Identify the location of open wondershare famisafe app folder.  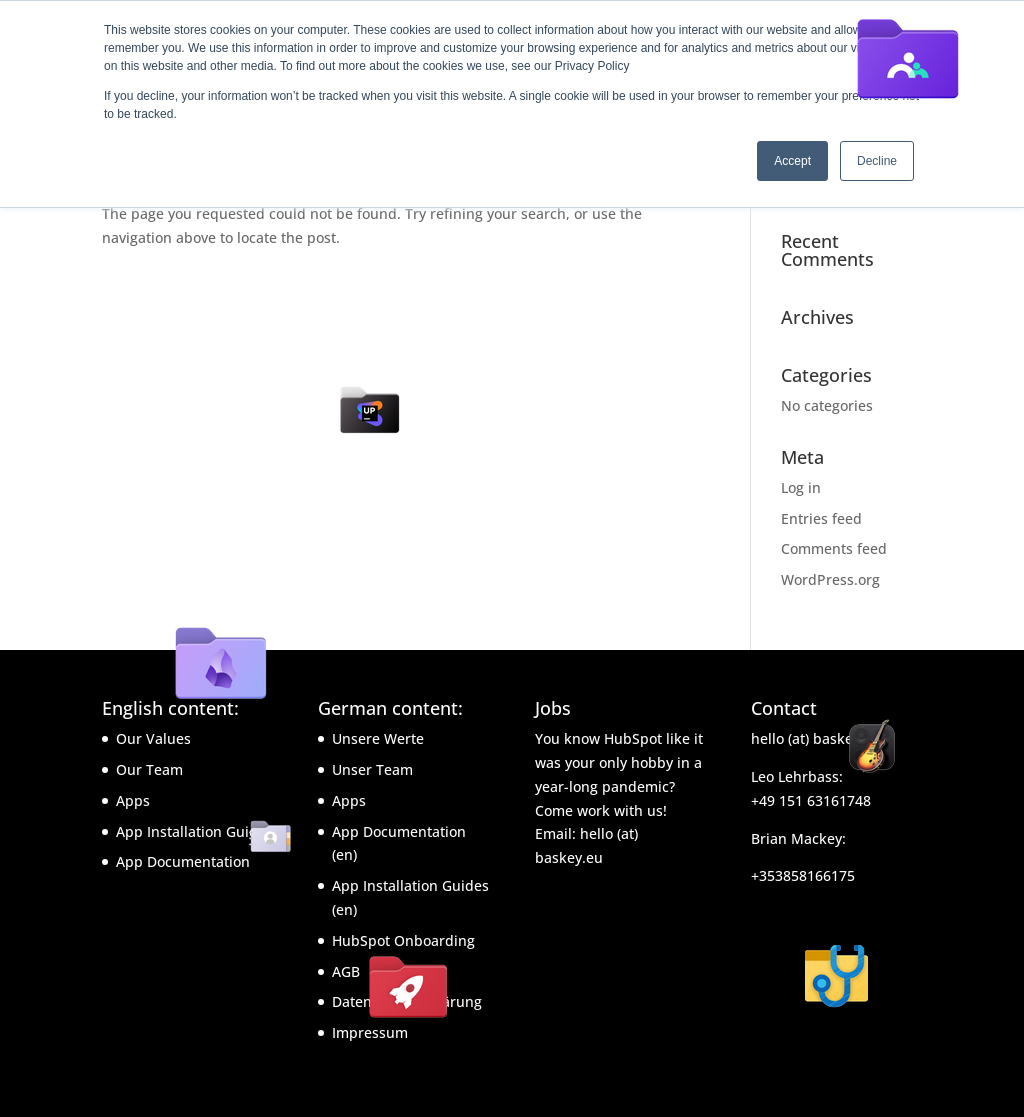
(907, 61).